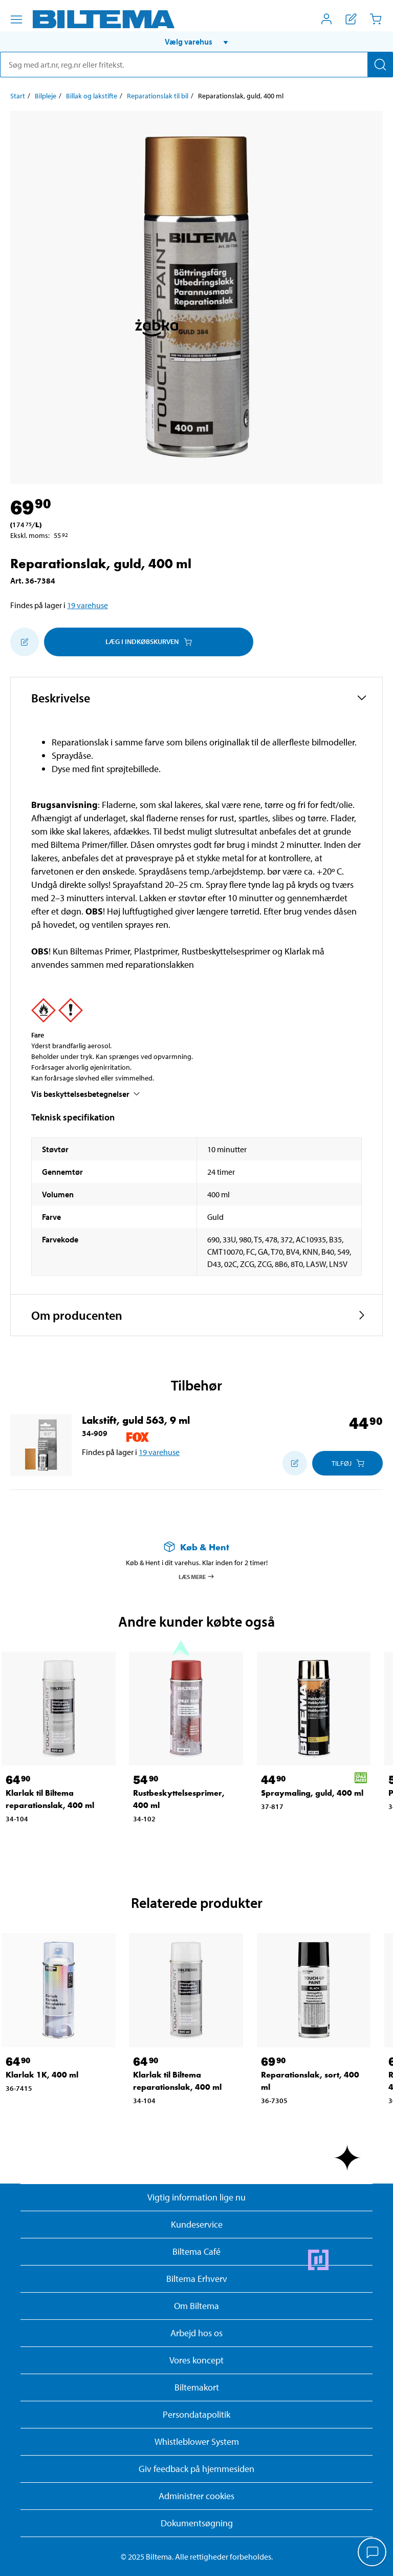  Describe the element at coordinates (157, 328) in the screenshot. I see `open the Żabka convenience store app` at that location.